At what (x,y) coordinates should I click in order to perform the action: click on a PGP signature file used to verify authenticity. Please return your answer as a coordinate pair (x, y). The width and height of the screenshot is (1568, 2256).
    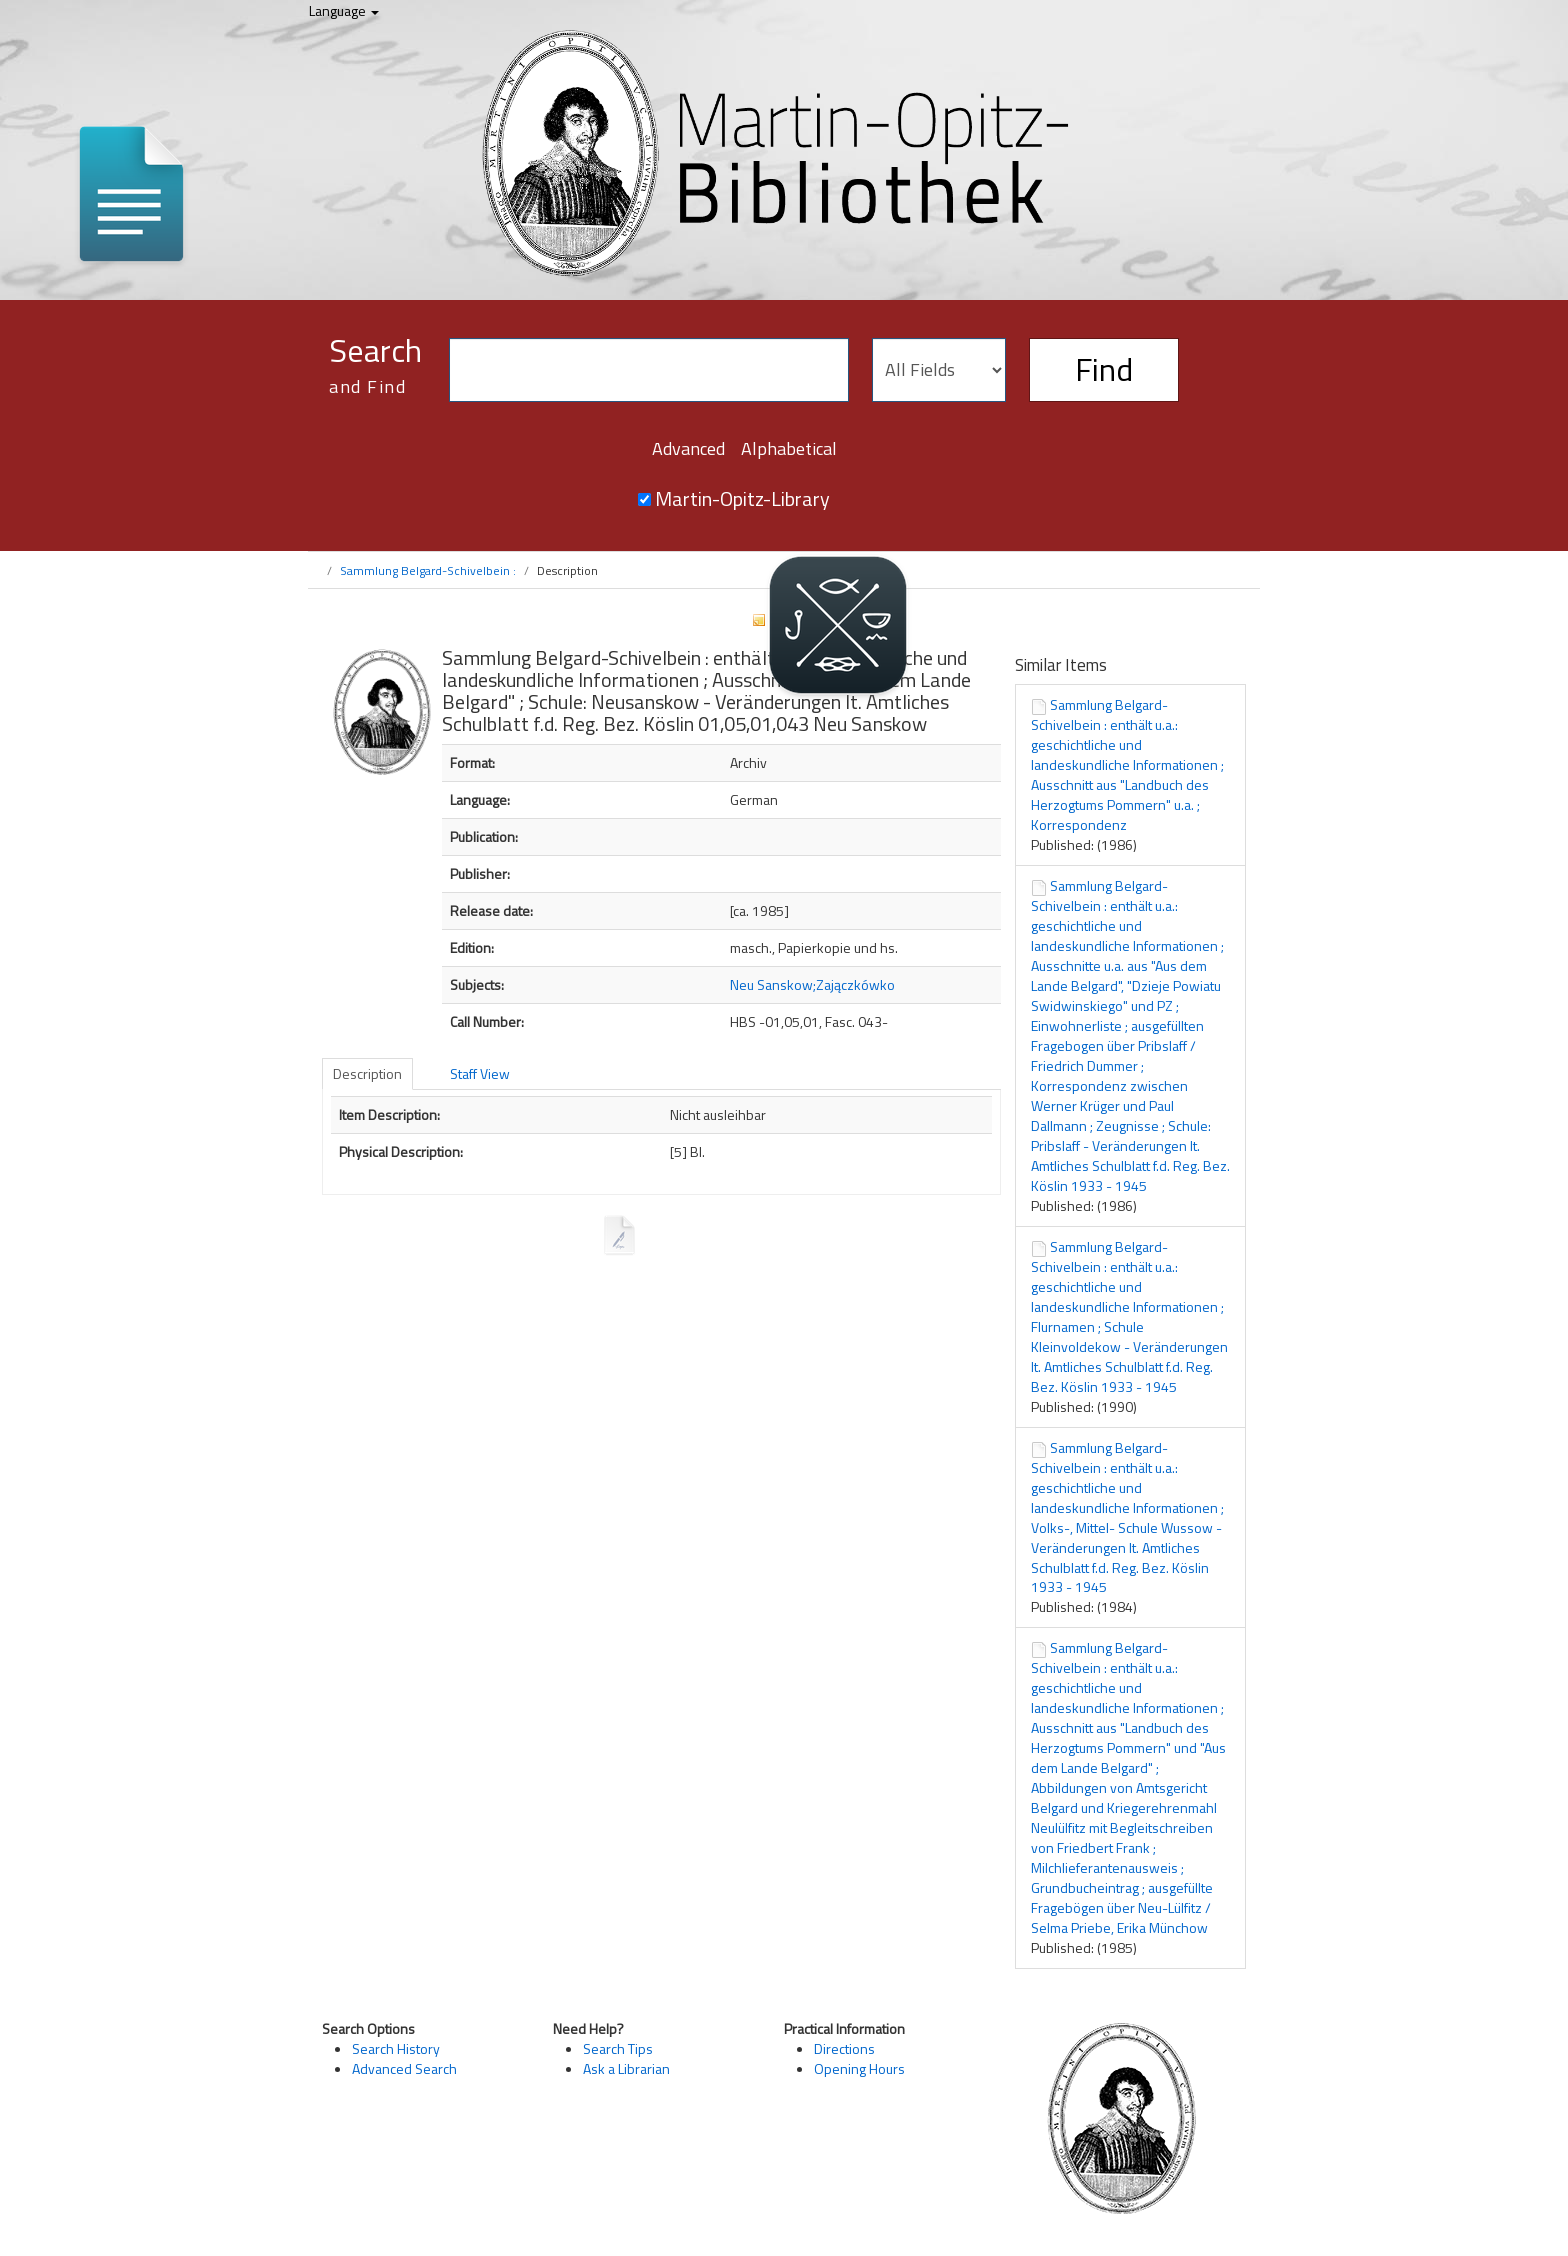
    Looking at the image, I should click on (619, 1235).